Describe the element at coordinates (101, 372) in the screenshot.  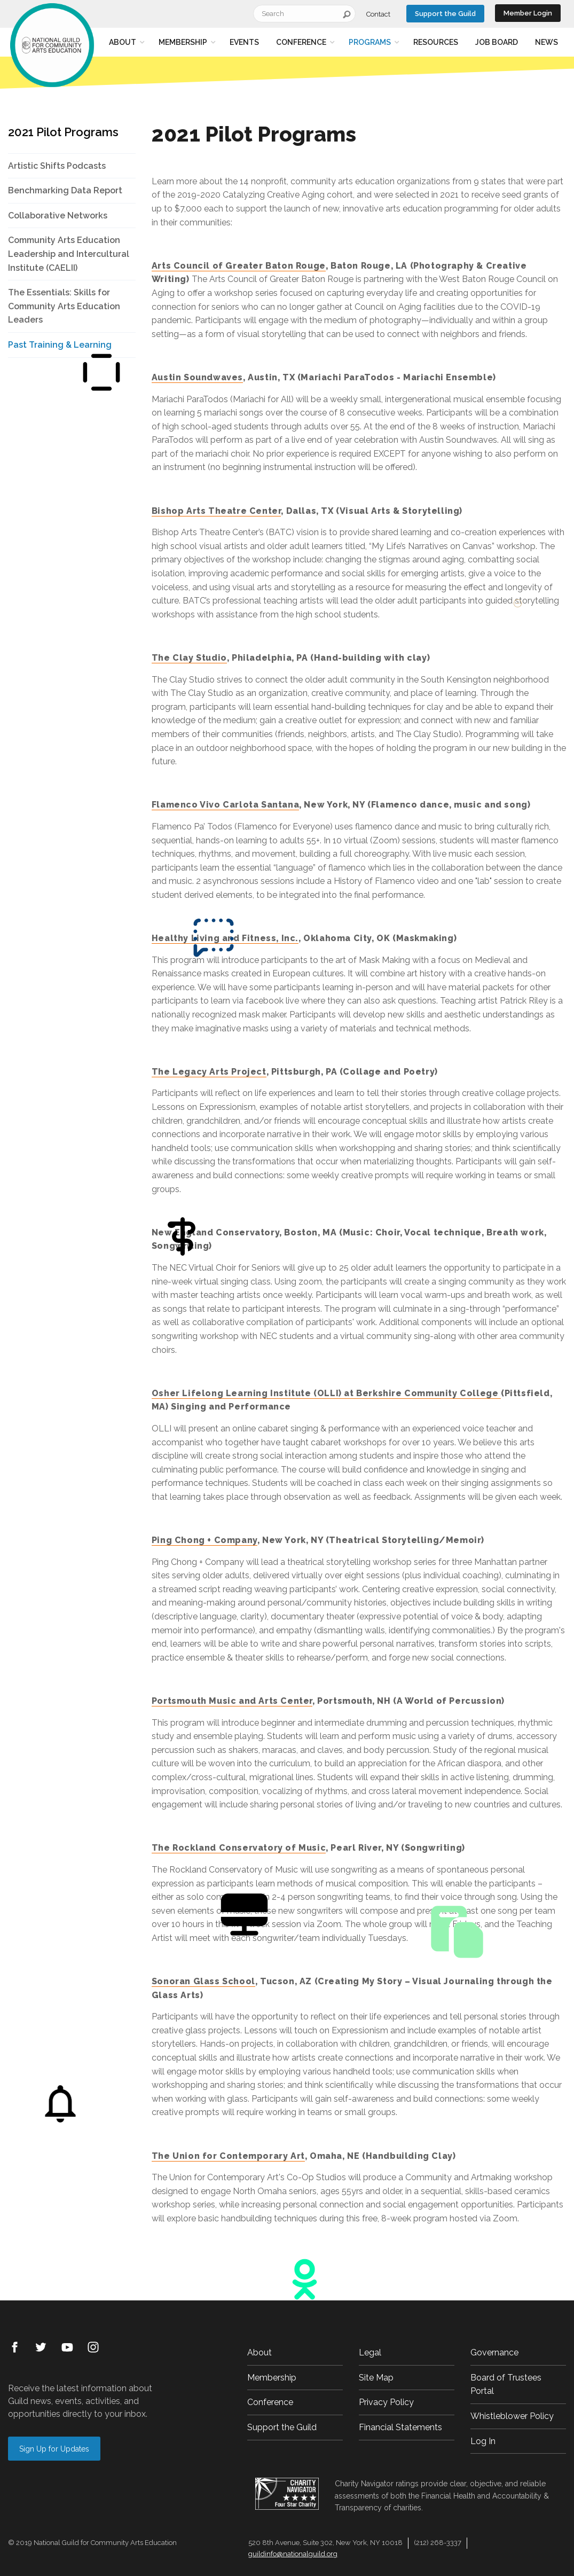
I see `apply borders to left and right sides only` at that location.